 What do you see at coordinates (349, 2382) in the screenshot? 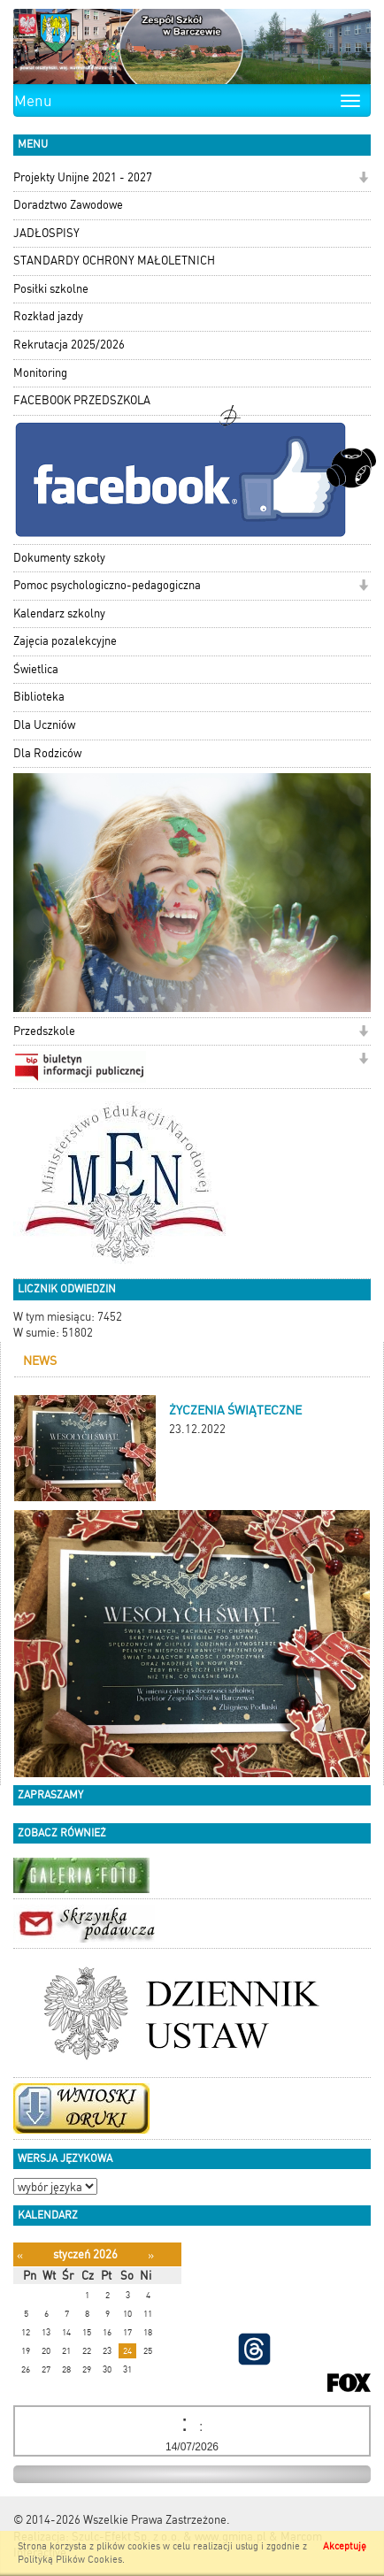
I see `fox broadcasting company logo` at bounding box center [349, 2382].